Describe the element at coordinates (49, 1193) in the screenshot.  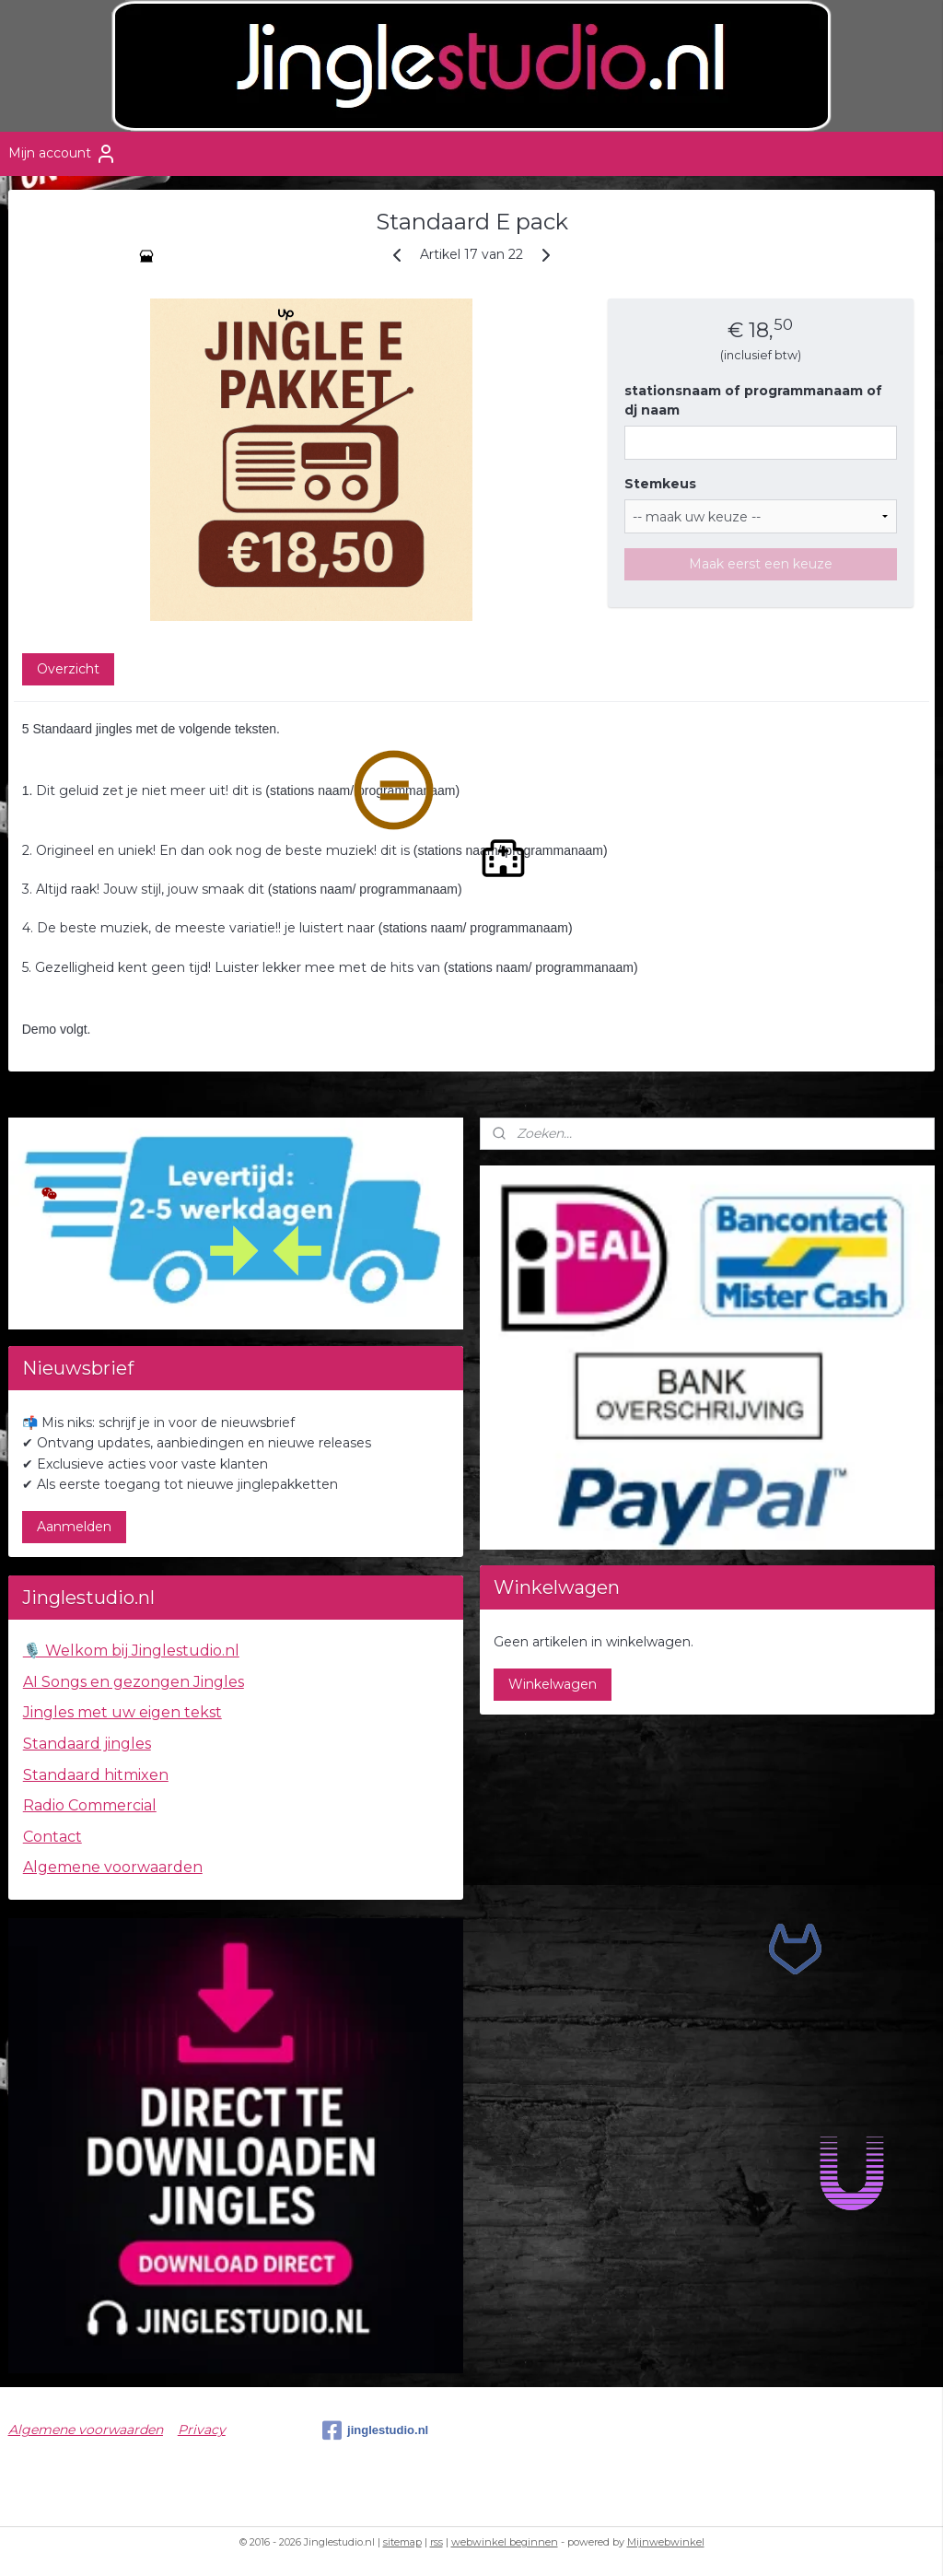
I see `open WeChat messaging app` at that location.